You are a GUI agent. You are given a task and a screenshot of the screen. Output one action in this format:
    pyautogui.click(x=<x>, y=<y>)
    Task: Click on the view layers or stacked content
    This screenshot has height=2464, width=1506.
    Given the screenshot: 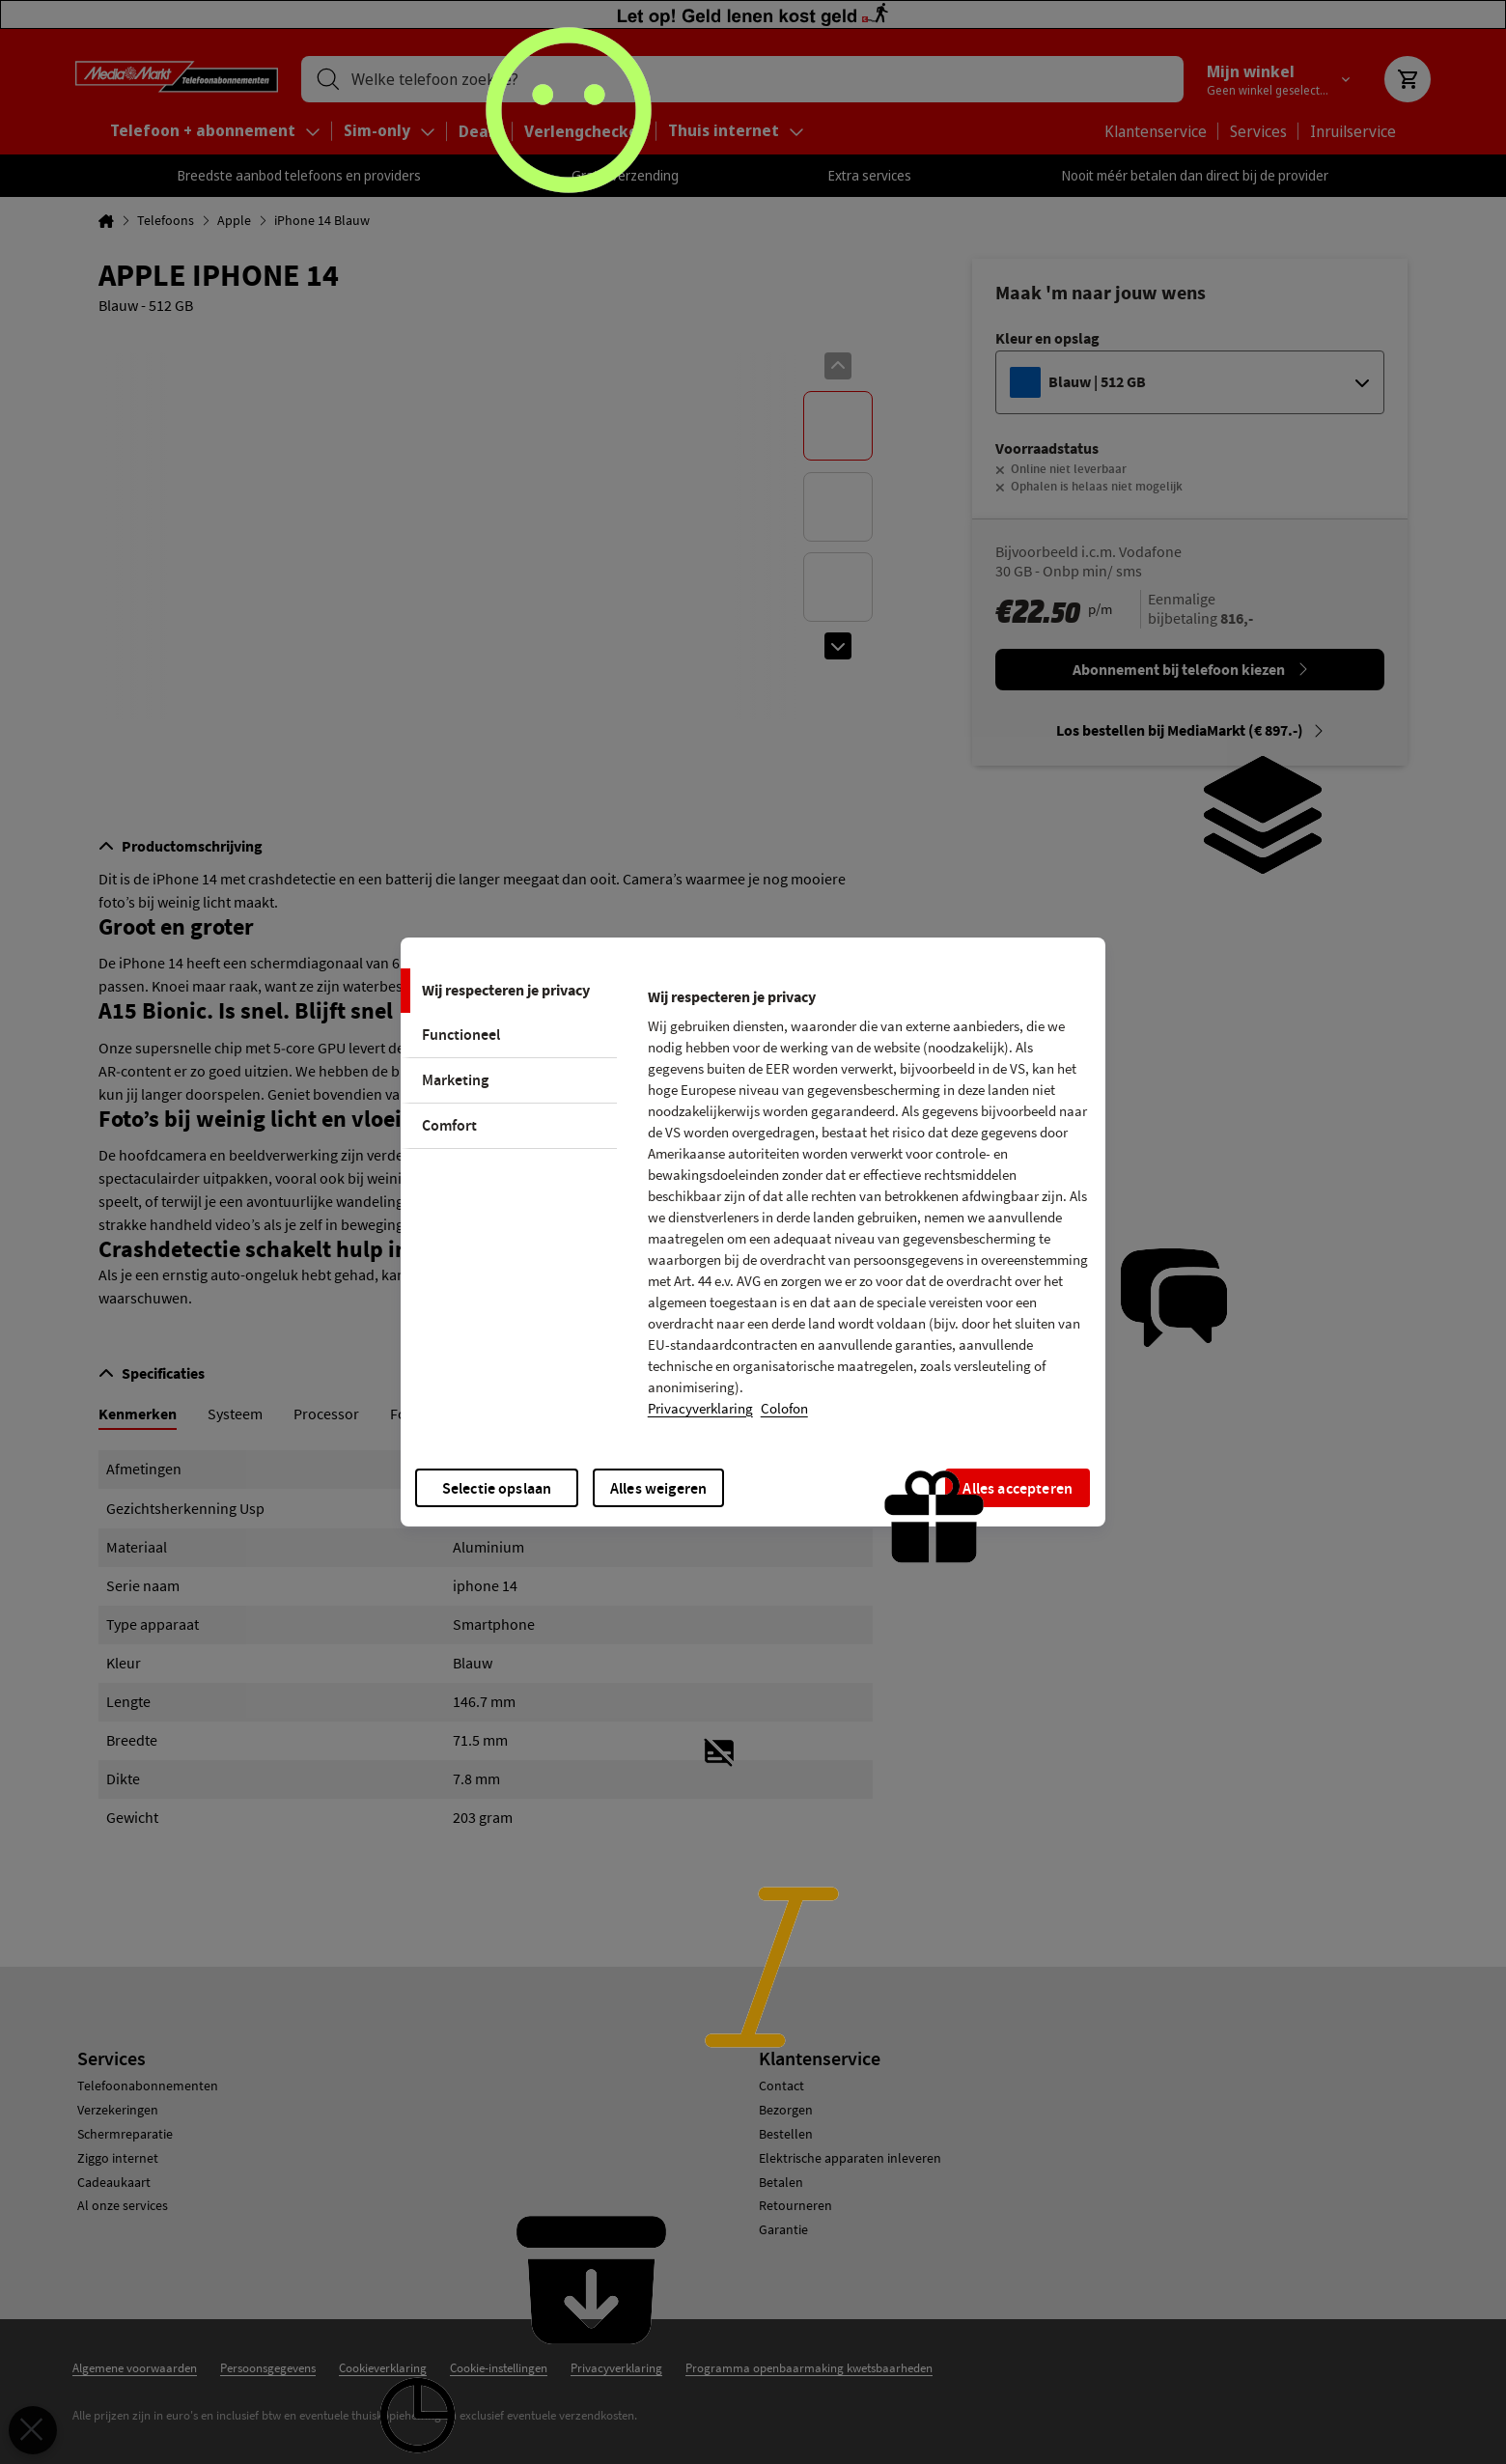 What is the action you would take?
    pyautogui.click(x=1263, y=815)
    